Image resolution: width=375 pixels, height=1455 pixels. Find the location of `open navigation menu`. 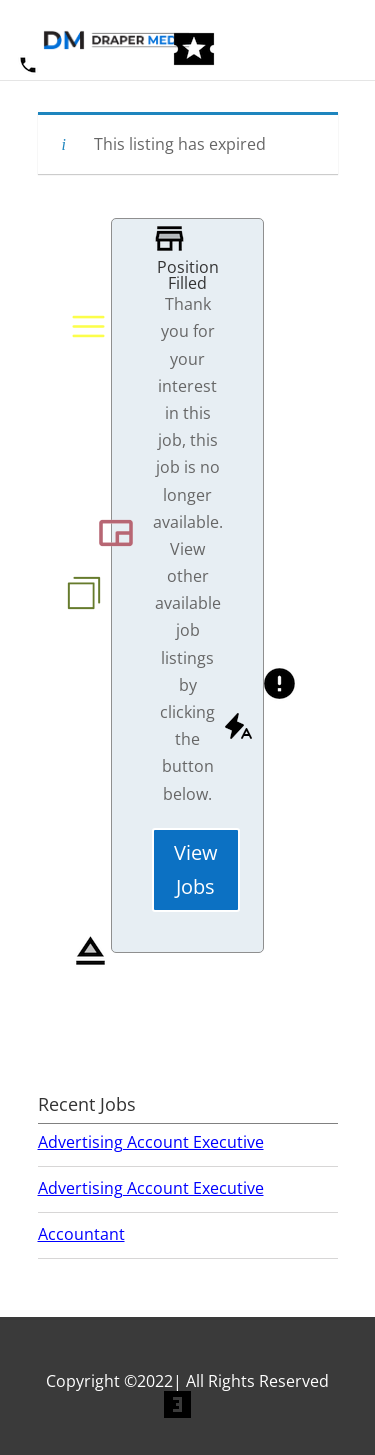

open navigation menu is located at coordinates (88, 326).